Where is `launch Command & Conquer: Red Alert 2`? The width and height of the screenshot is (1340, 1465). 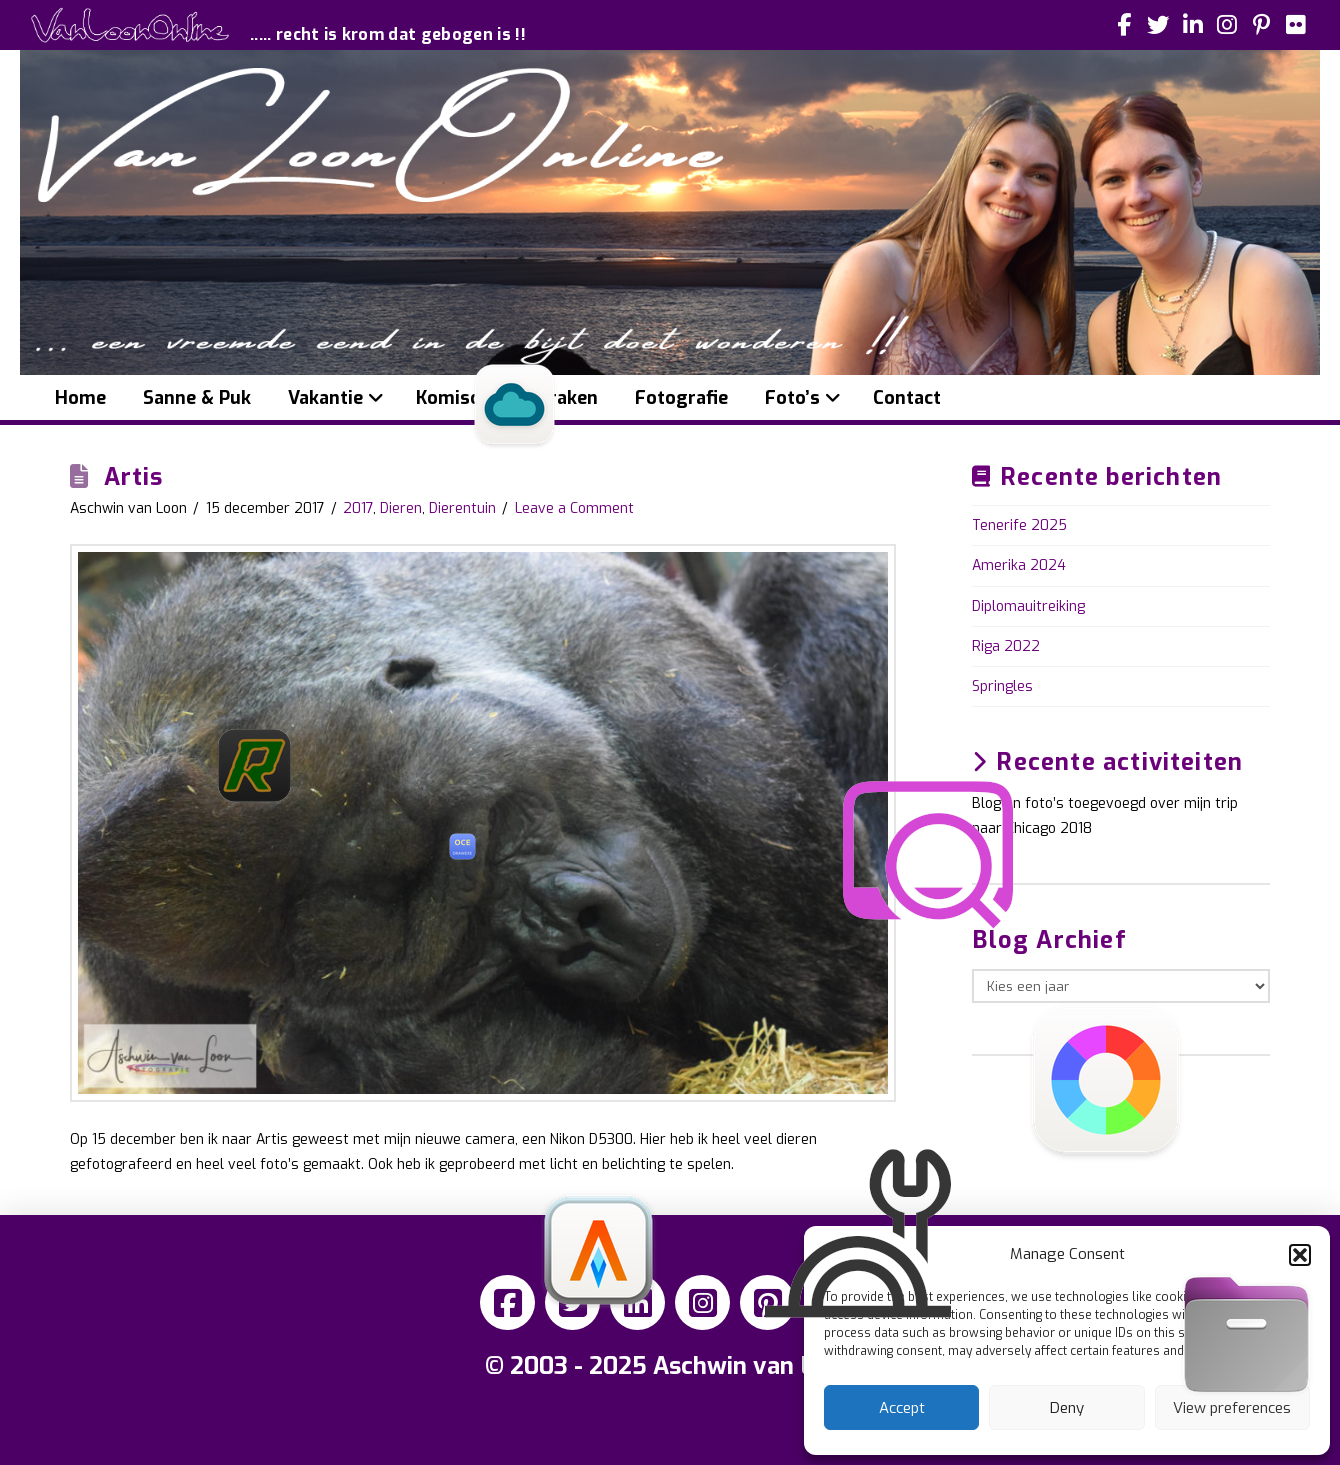 launch Command & Conquer: Red Alert 2 is located at coordinates (254, 765).